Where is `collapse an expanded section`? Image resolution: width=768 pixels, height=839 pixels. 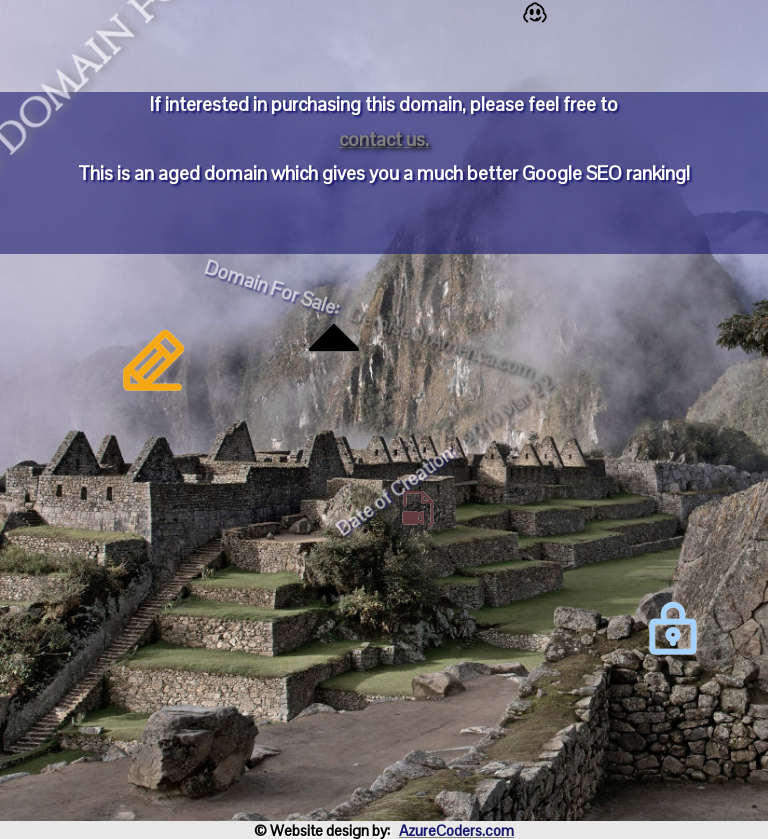 collapse an expanded section is located at coordinates (334, 340).